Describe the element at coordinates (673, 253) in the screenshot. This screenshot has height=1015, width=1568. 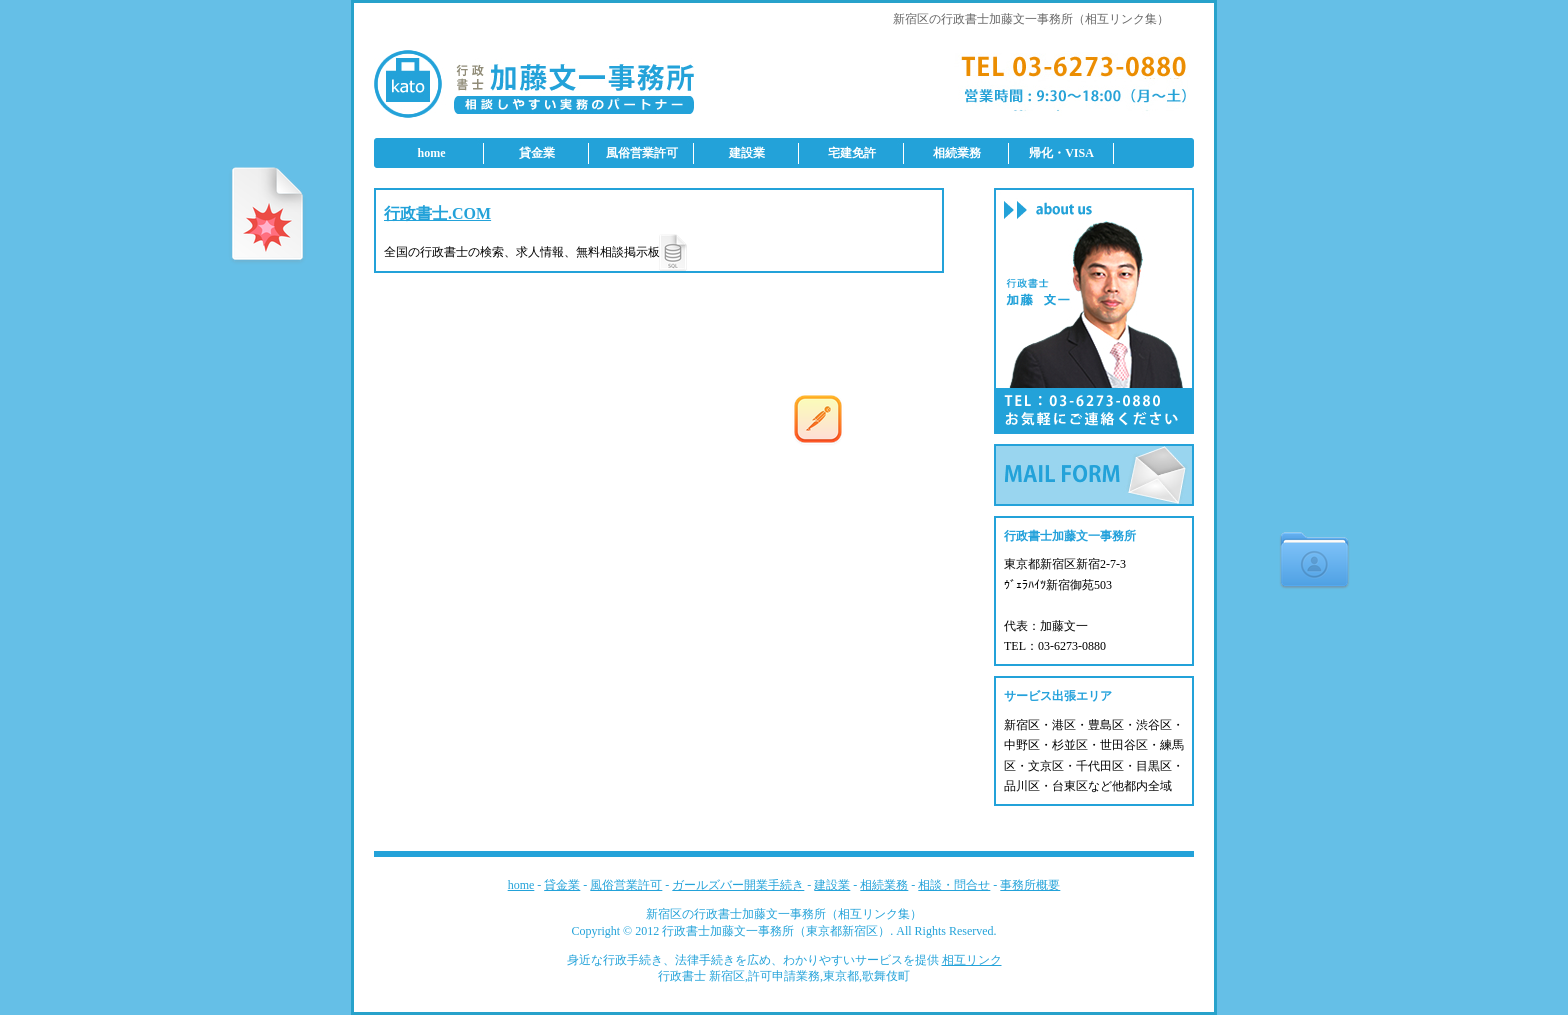
I see `an SQL database file` at that location.